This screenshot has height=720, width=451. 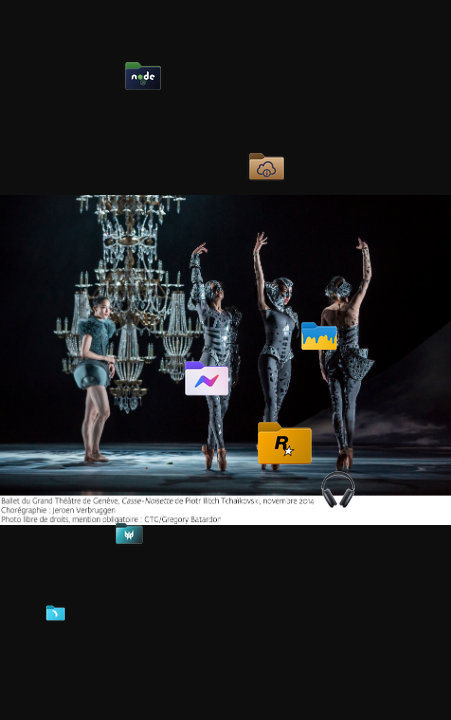 What do you see at coordinates (129, 534) in the screenshot?
I see `open acer predator game files folder` at bounding box center [129, 534].